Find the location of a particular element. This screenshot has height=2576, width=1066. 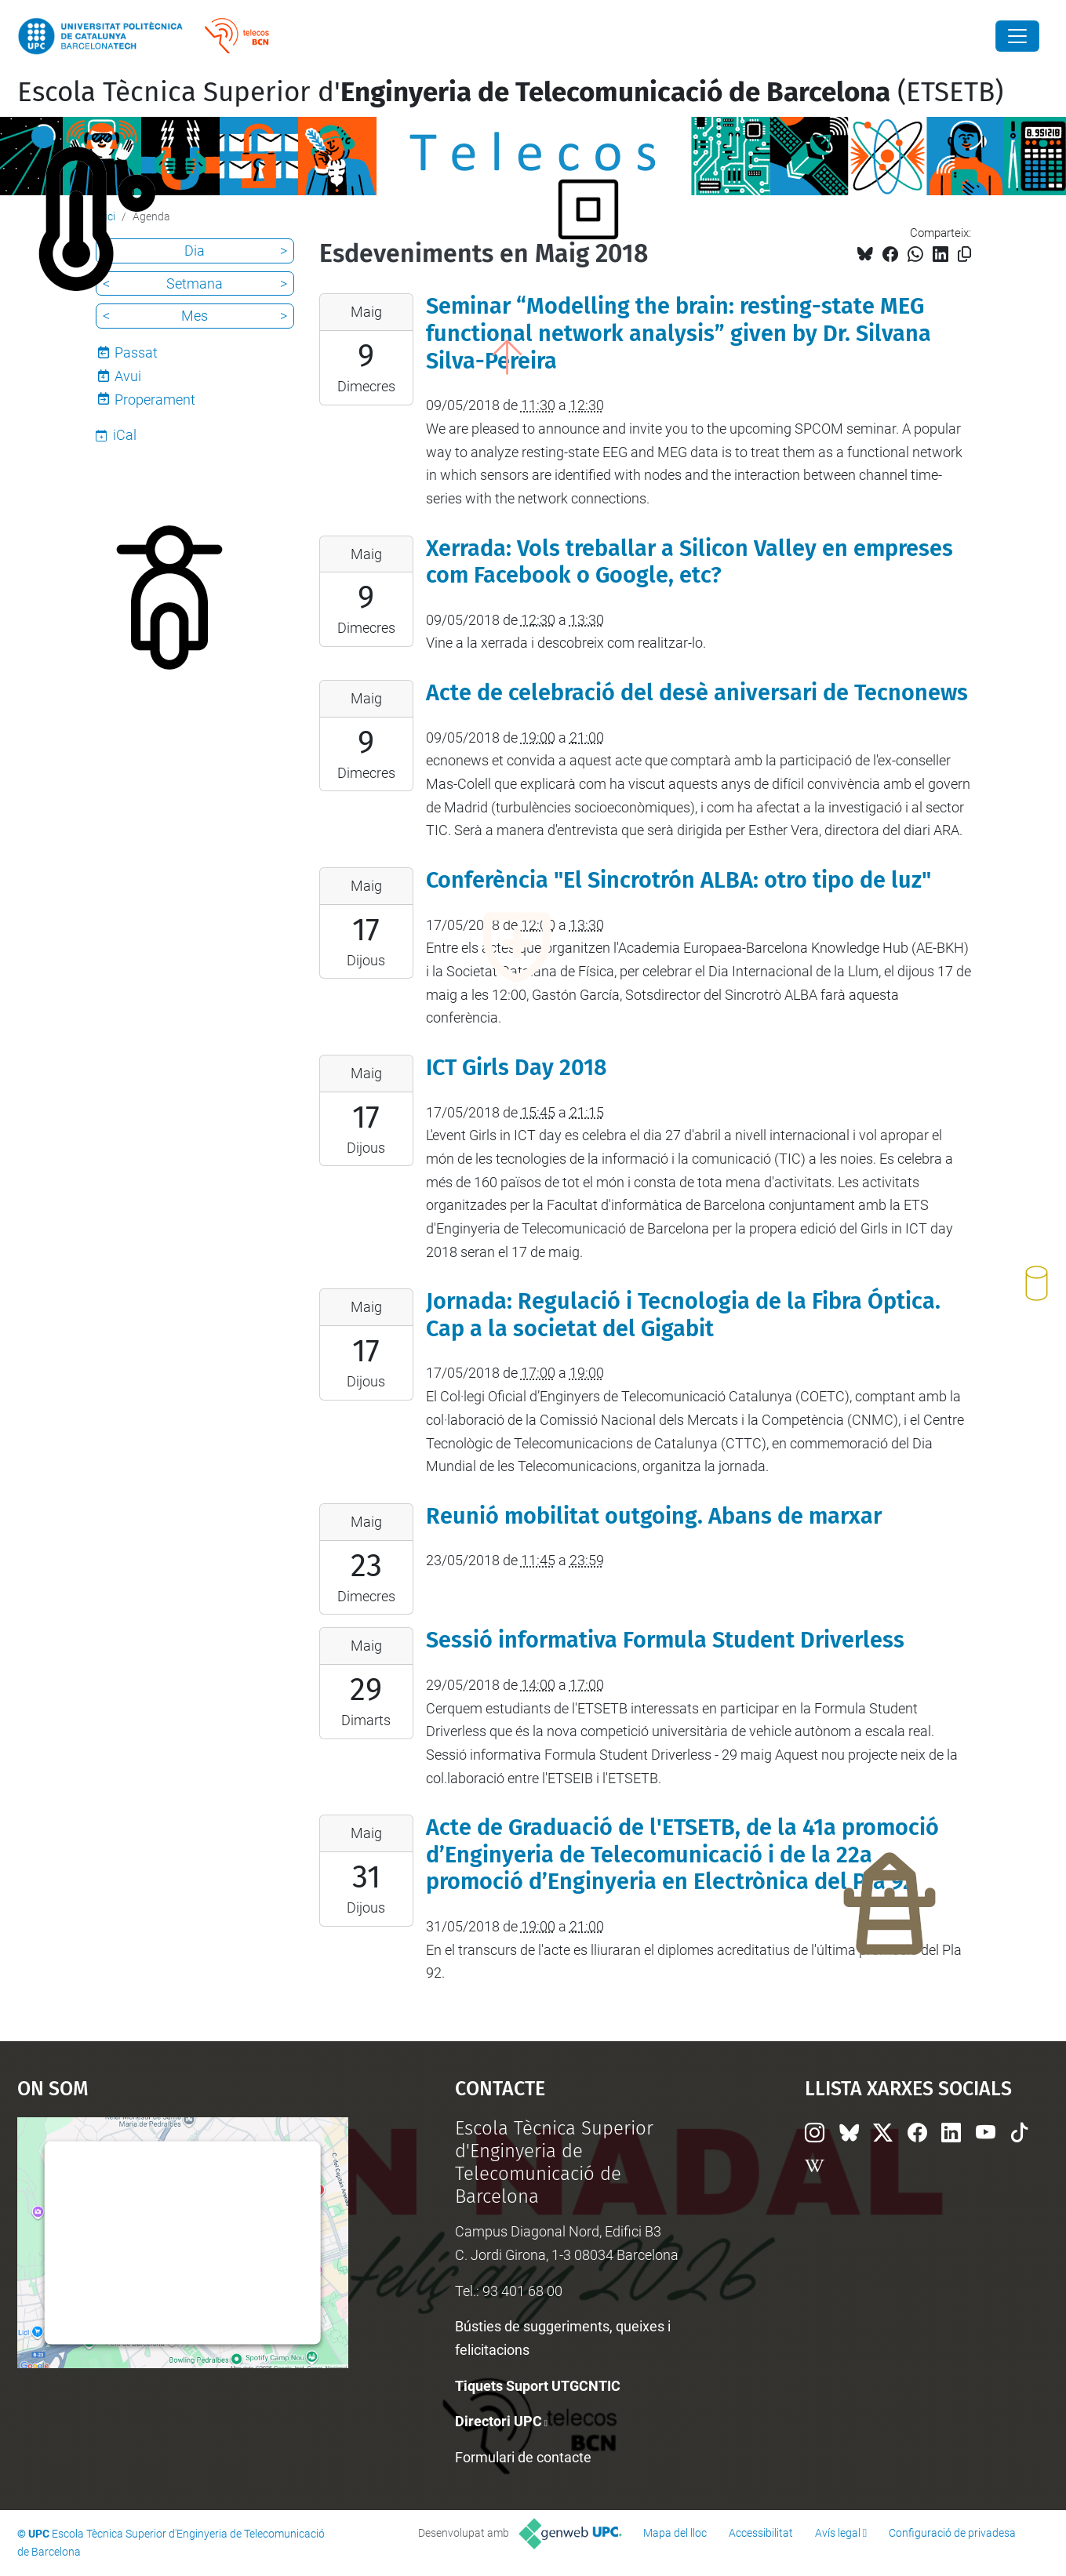

square payment services logo is located at coordinates (588, 209).